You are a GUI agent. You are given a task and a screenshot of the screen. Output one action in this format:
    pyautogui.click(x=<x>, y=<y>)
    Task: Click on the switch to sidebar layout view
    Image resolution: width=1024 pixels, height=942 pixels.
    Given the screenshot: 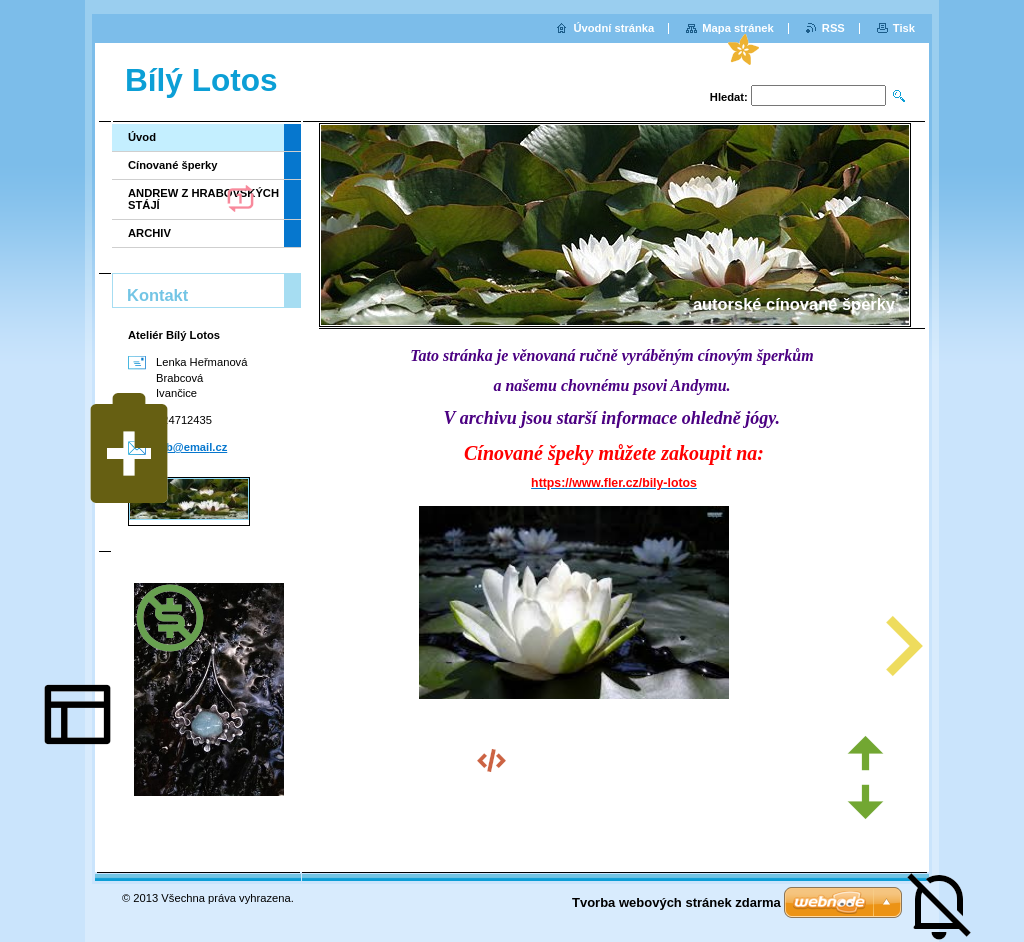 What is the action you would take?
    pyautogui.click(x=77, y=714)
    